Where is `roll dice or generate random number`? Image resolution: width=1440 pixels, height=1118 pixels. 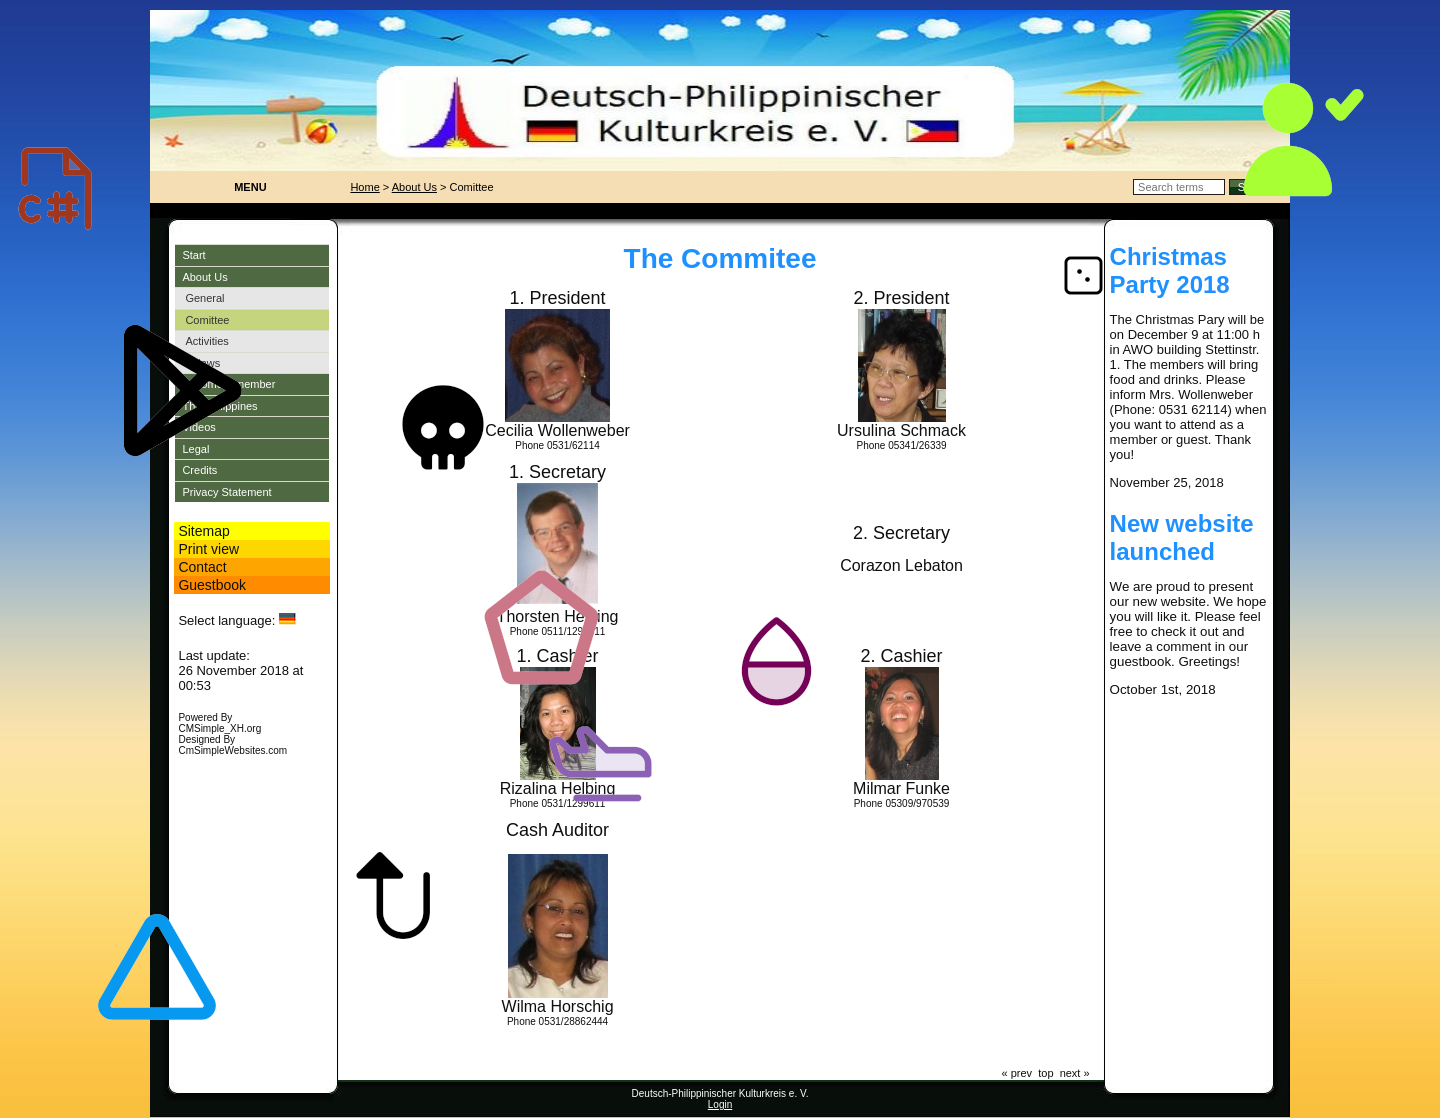 roll dice or generate random number is located at coordinates (1083, 275).